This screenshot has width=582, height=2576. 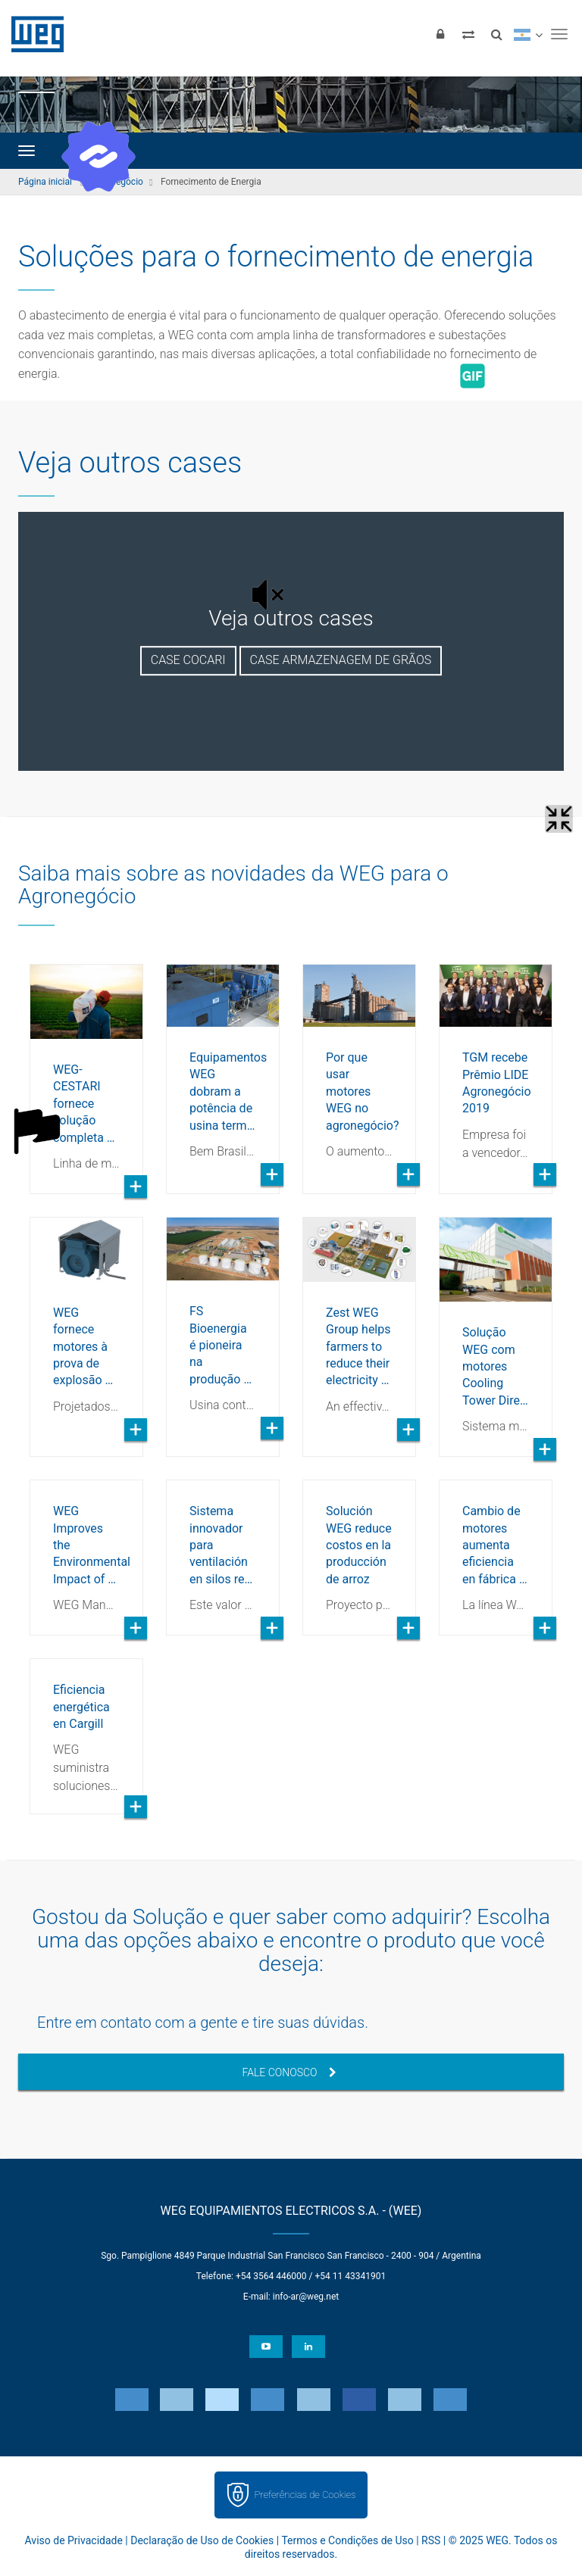 I want to click on indicates a discord partnered server, so click(x=99, y=157).